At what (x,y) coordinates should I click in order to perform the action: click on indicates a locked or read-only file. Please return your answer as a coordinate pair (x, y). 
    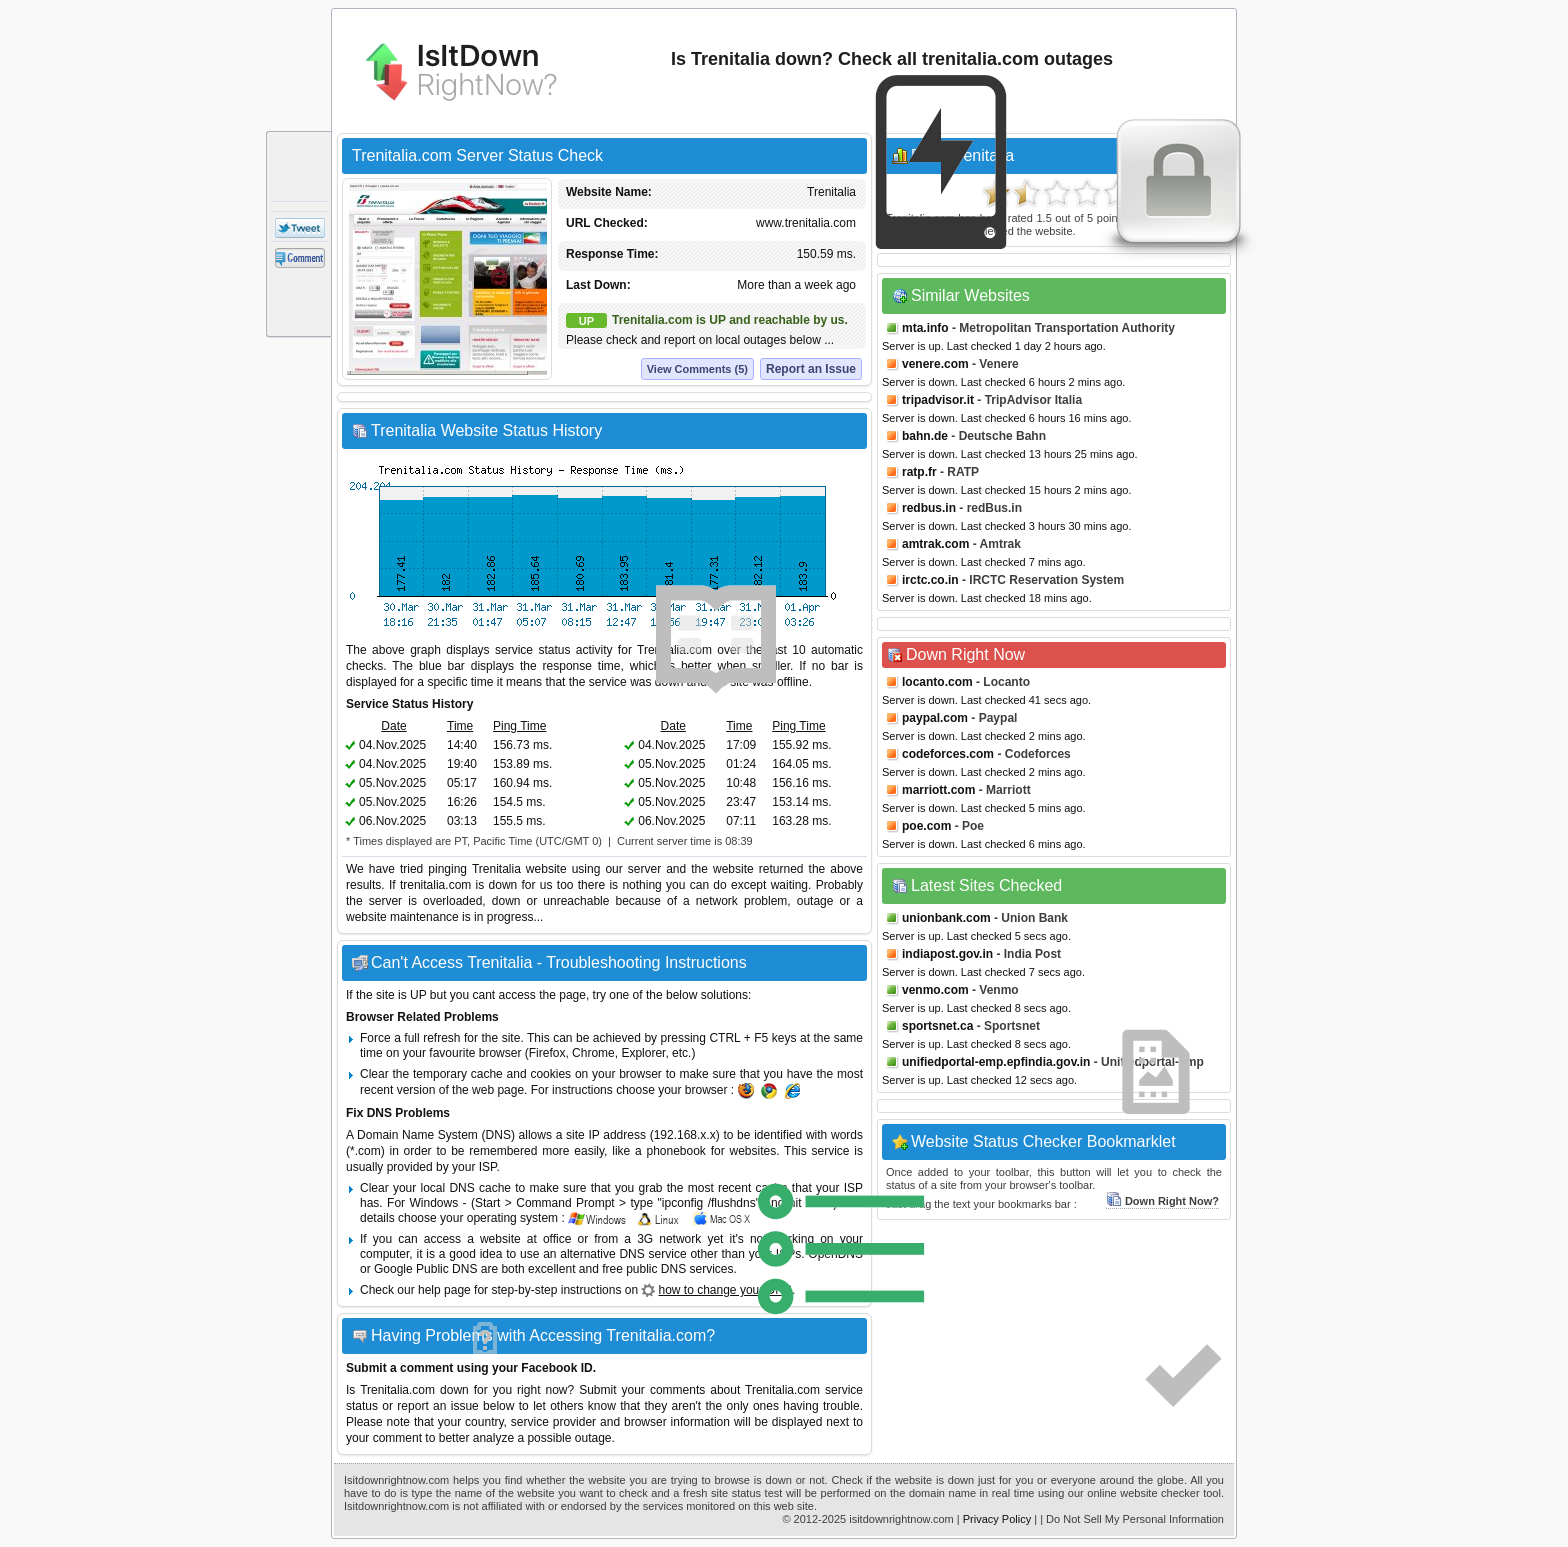
    Looking at the image, I should click on (1180, 188).